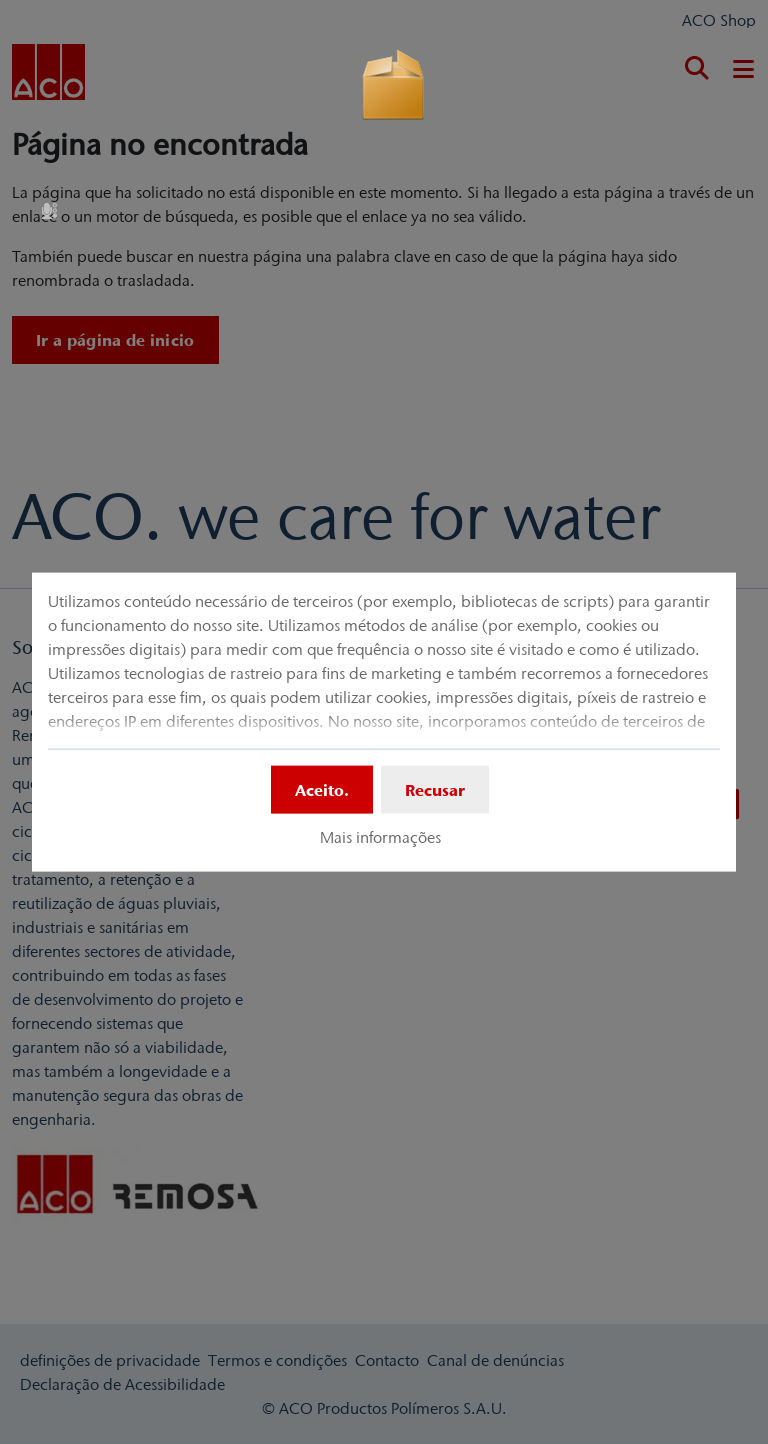  Describe the element at coordinates (392, 86) in the screenshot. I see `generic package or archive file type` at that location.